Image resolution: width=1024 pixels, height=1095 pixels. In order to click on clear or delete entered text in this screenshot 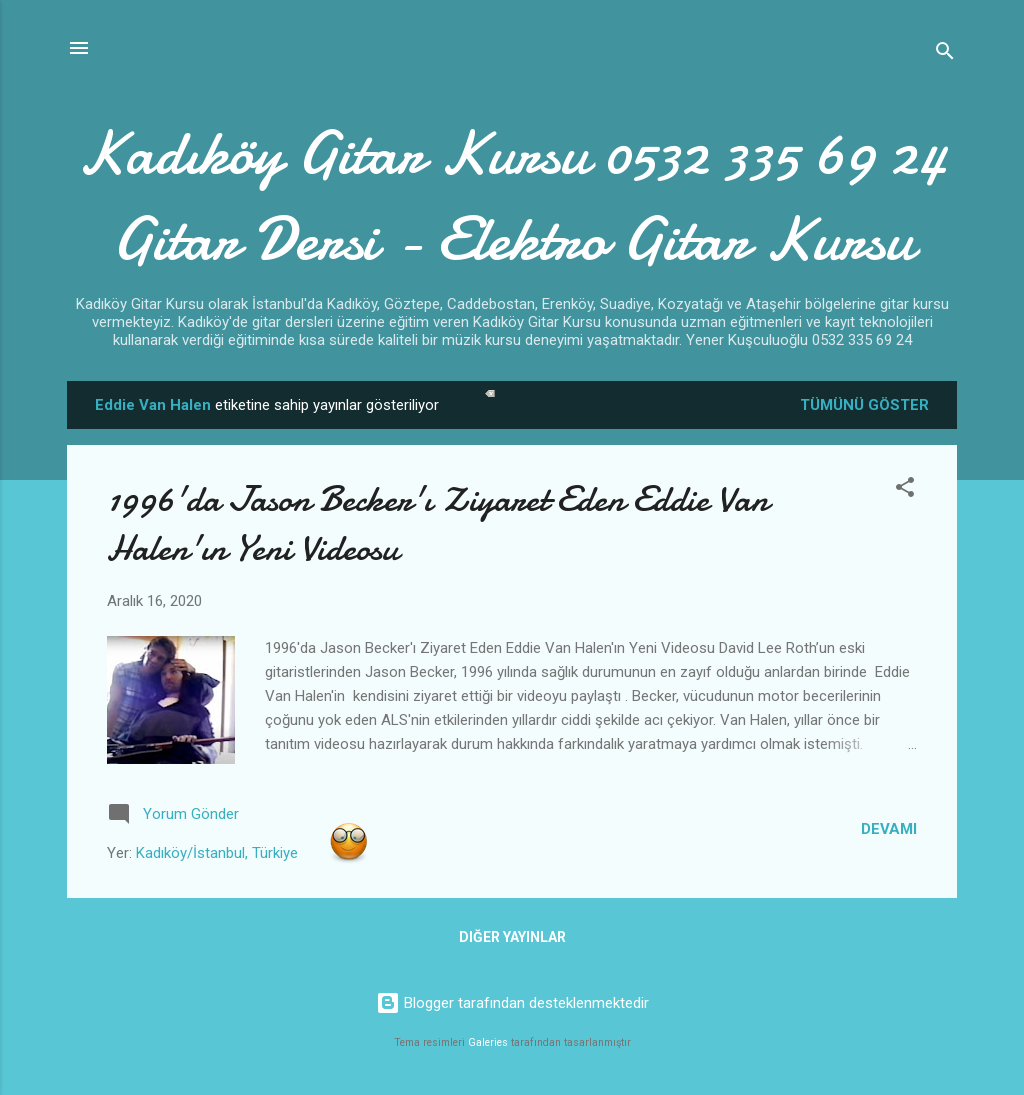, I will do `click(489, 393)`.